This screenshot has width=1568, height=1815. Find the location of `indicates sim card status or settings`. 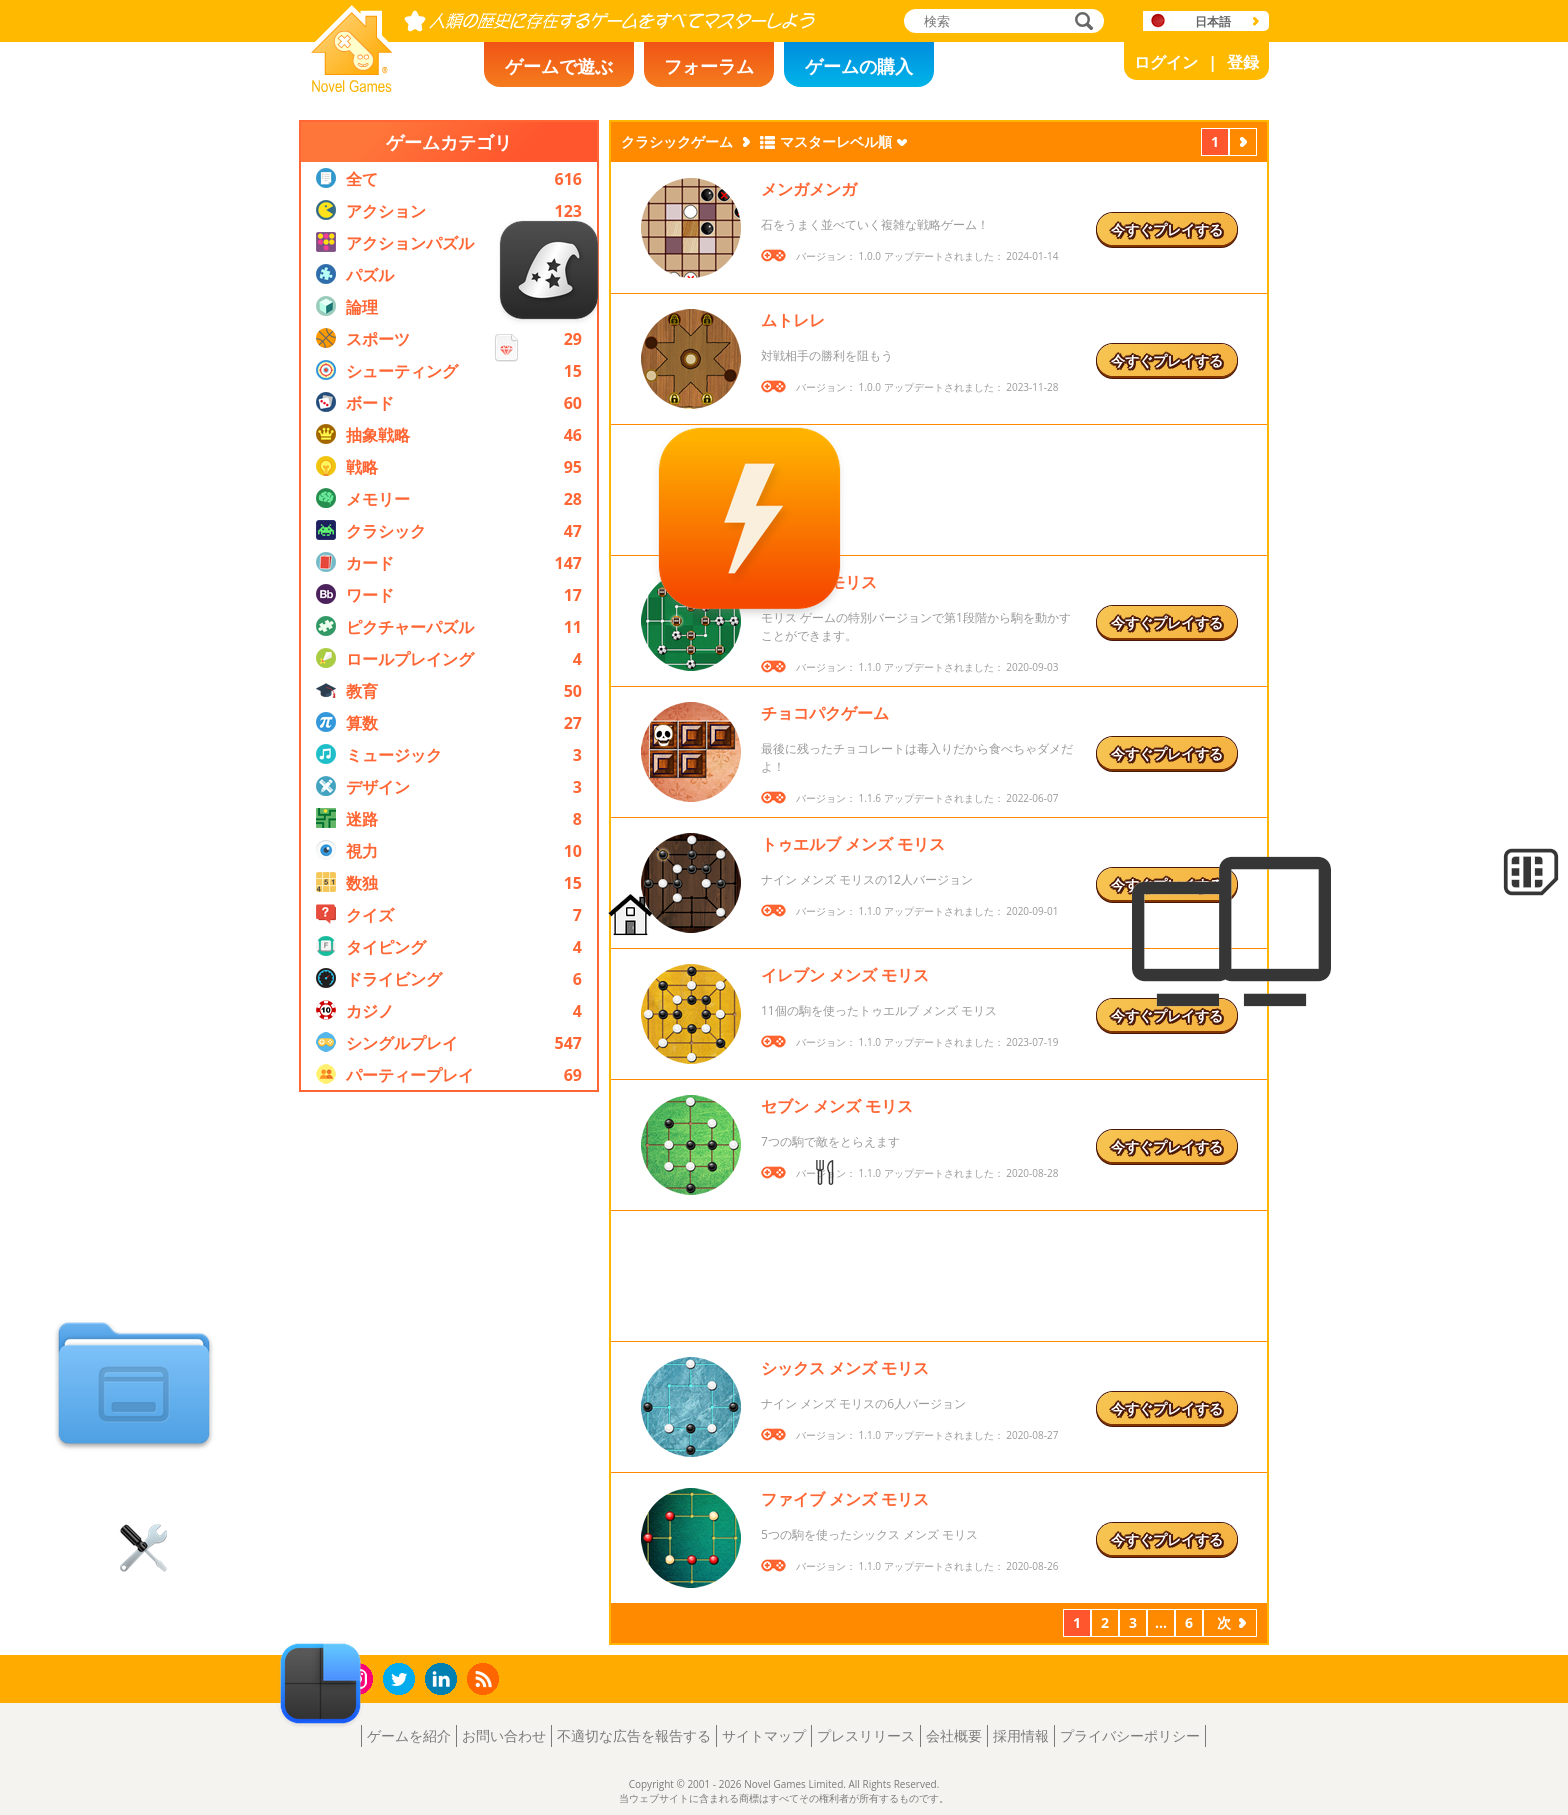

indicates sim card status or settings is located at coordinates (1531, 872).